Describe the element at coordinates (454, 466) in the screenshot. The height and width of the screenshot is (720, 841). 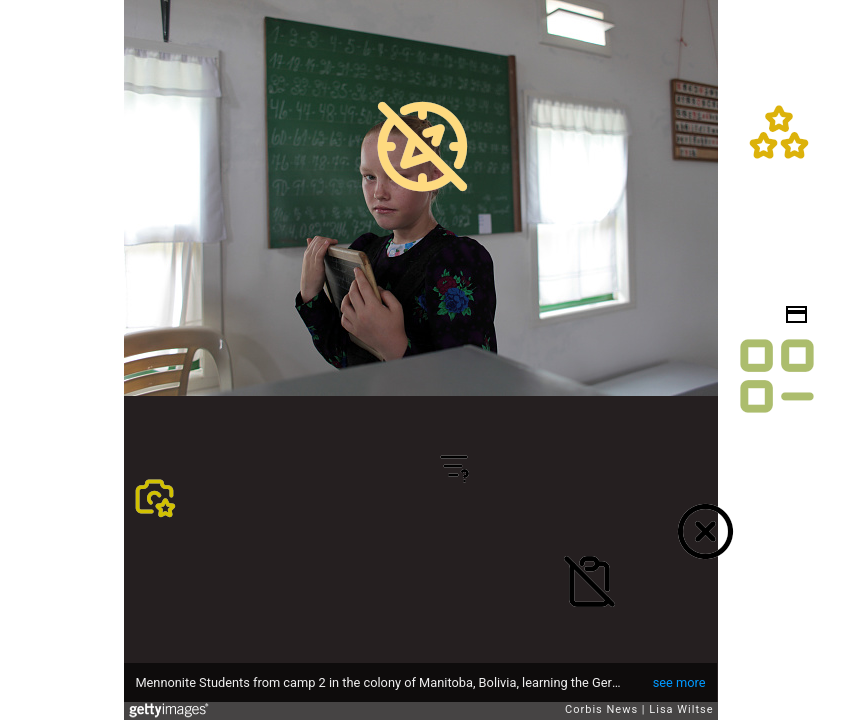
I see `filter settings need attention or review` at that location.